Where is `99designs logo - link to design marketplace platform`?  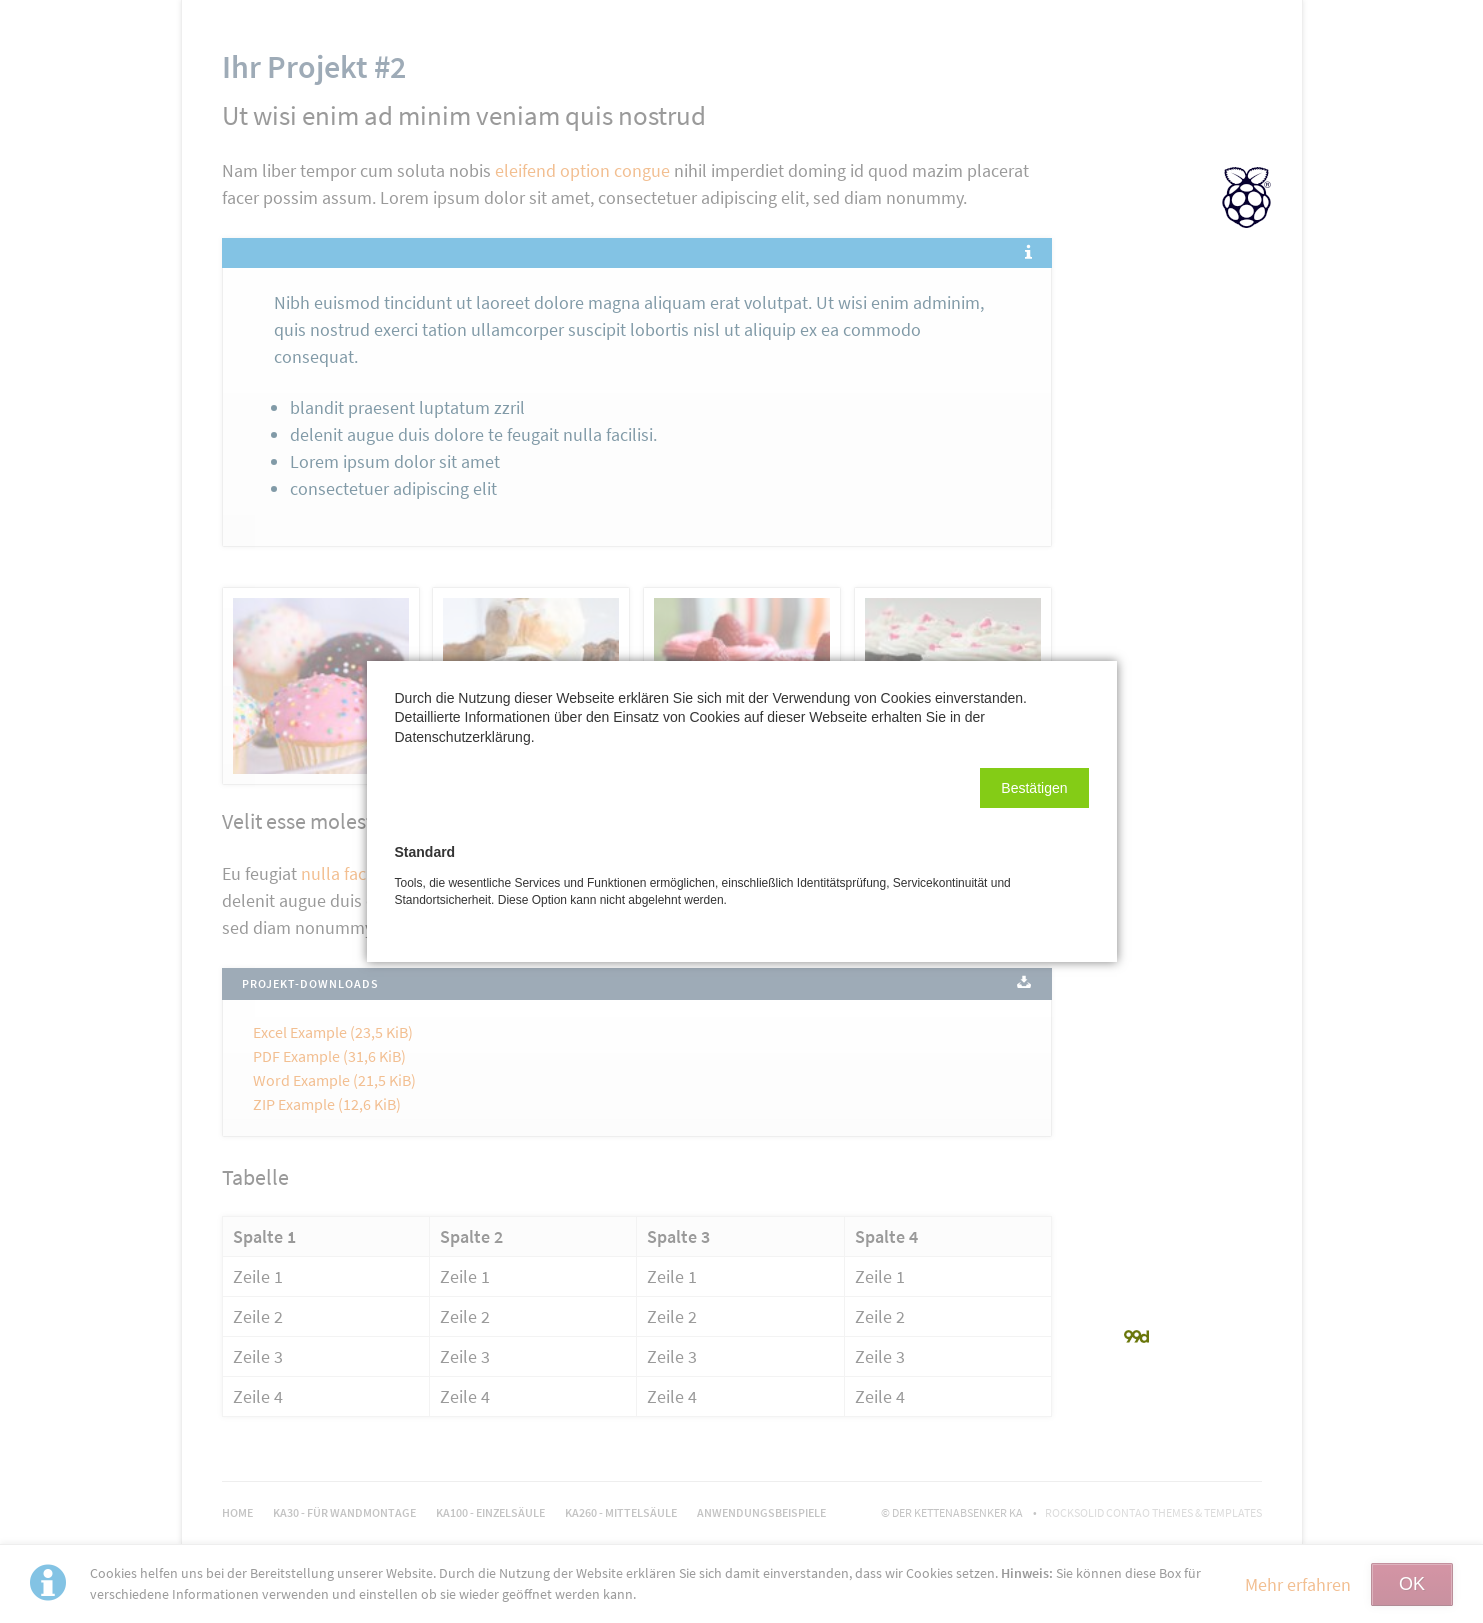
99designs logo - link to design marketplace platform is located at coordinates (1136, 1336).